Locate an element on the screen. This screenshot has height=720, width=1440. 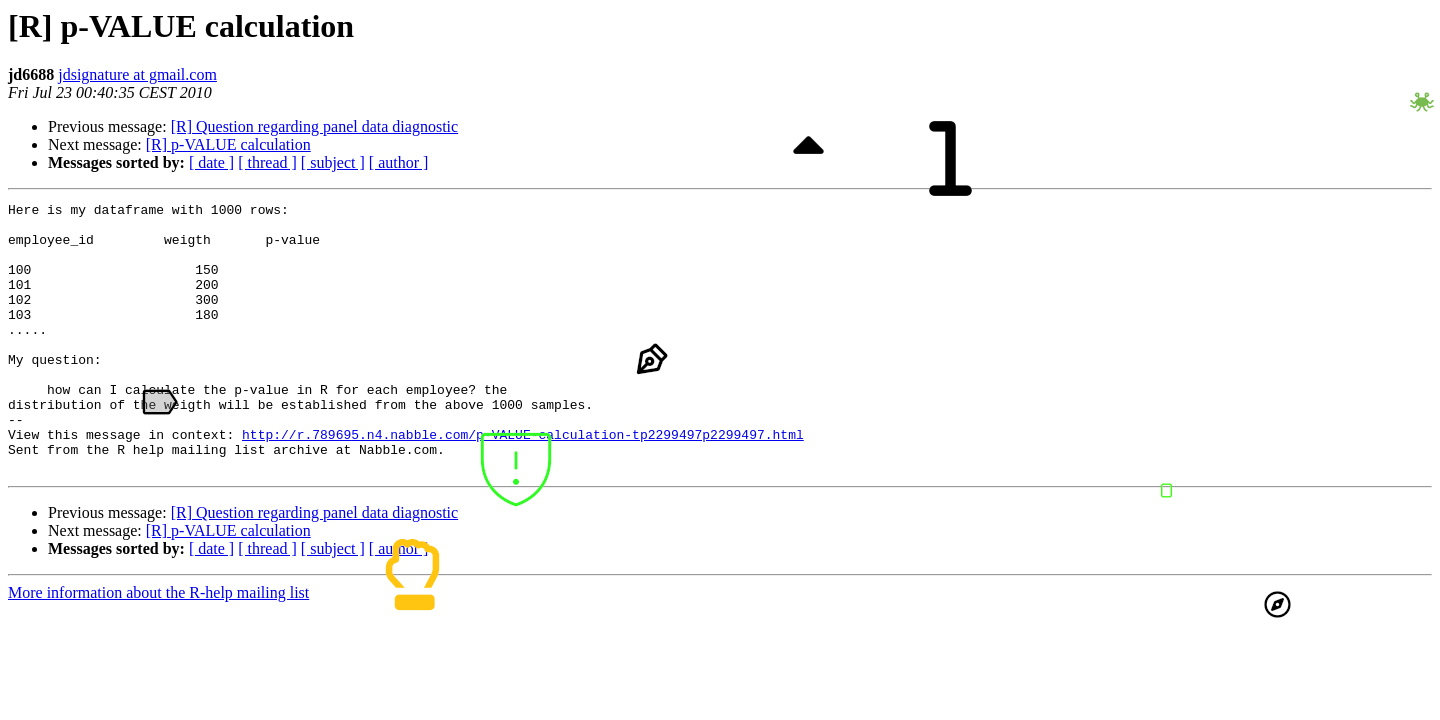
switch to portrait orientation is located at coordinates (1166, 490).